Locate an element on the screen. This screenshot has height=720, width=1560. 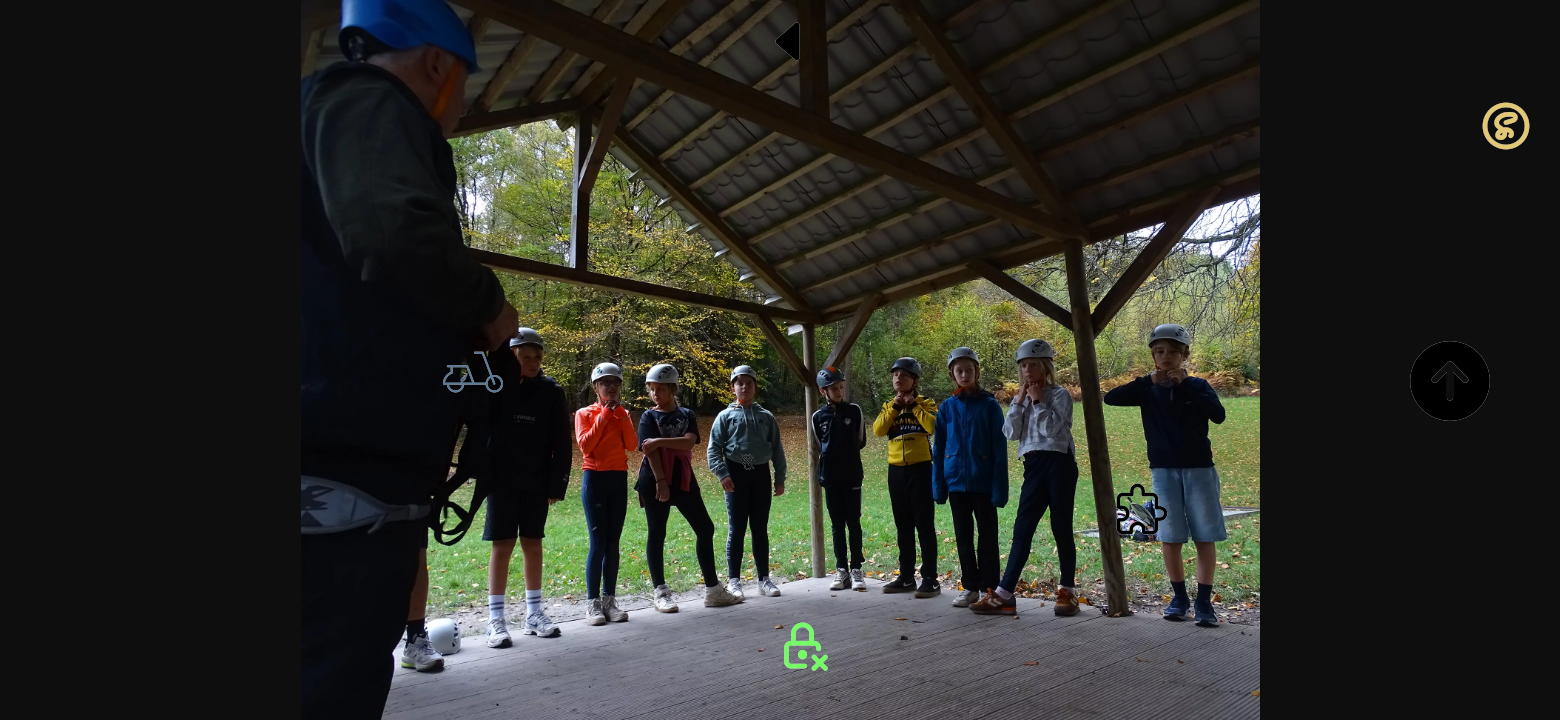
select moped or scooter delivery option is located at coordinates (473, 374).